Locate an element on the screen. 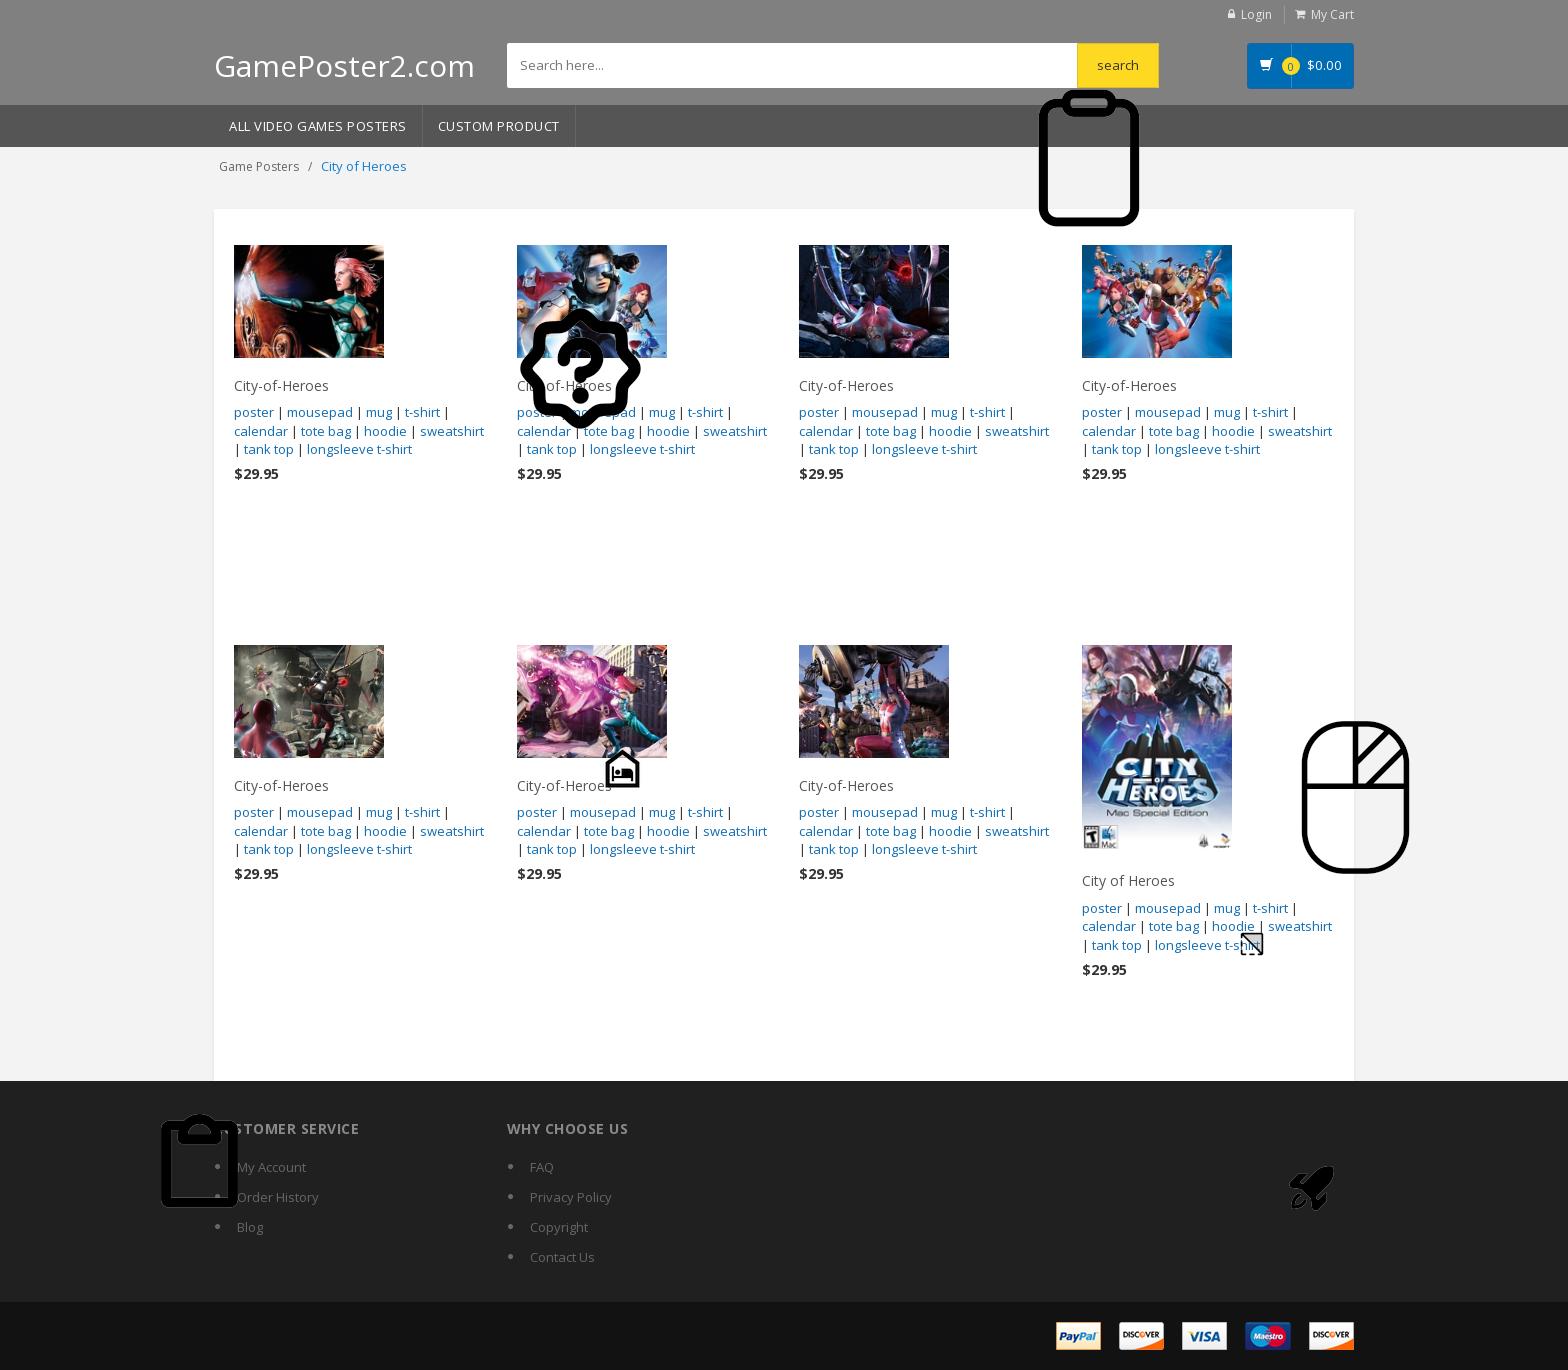 The height and width of the screenshot is (1370, 1568). right-click action indicator is located at coordinates (1355, 797).